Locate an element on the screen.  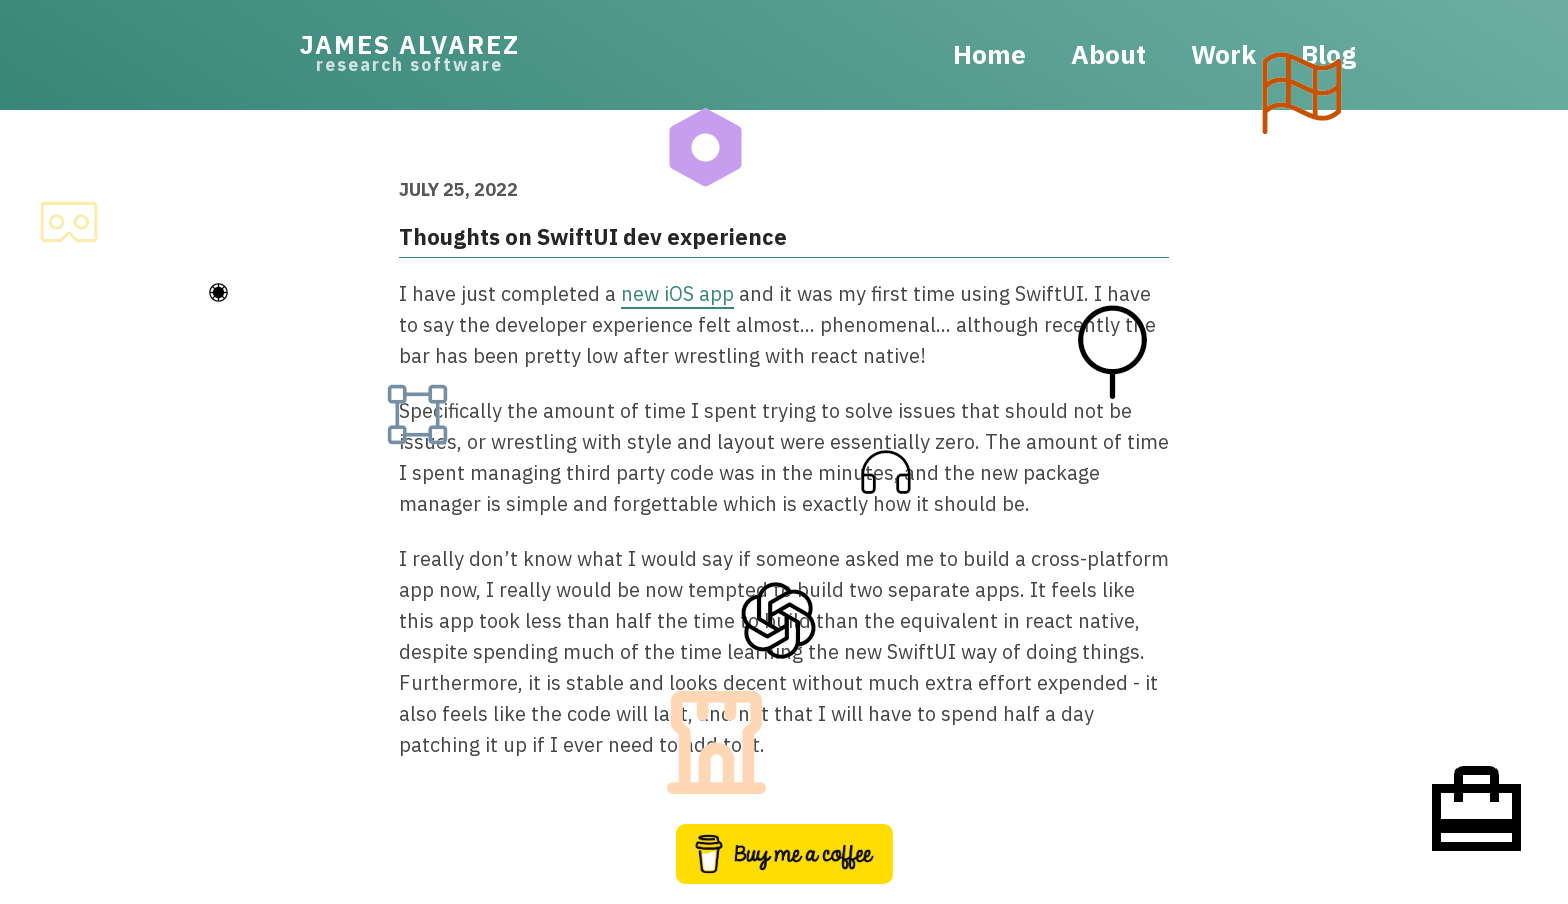
indicates a finish line or completion point is located at coordinates (1298, 91).